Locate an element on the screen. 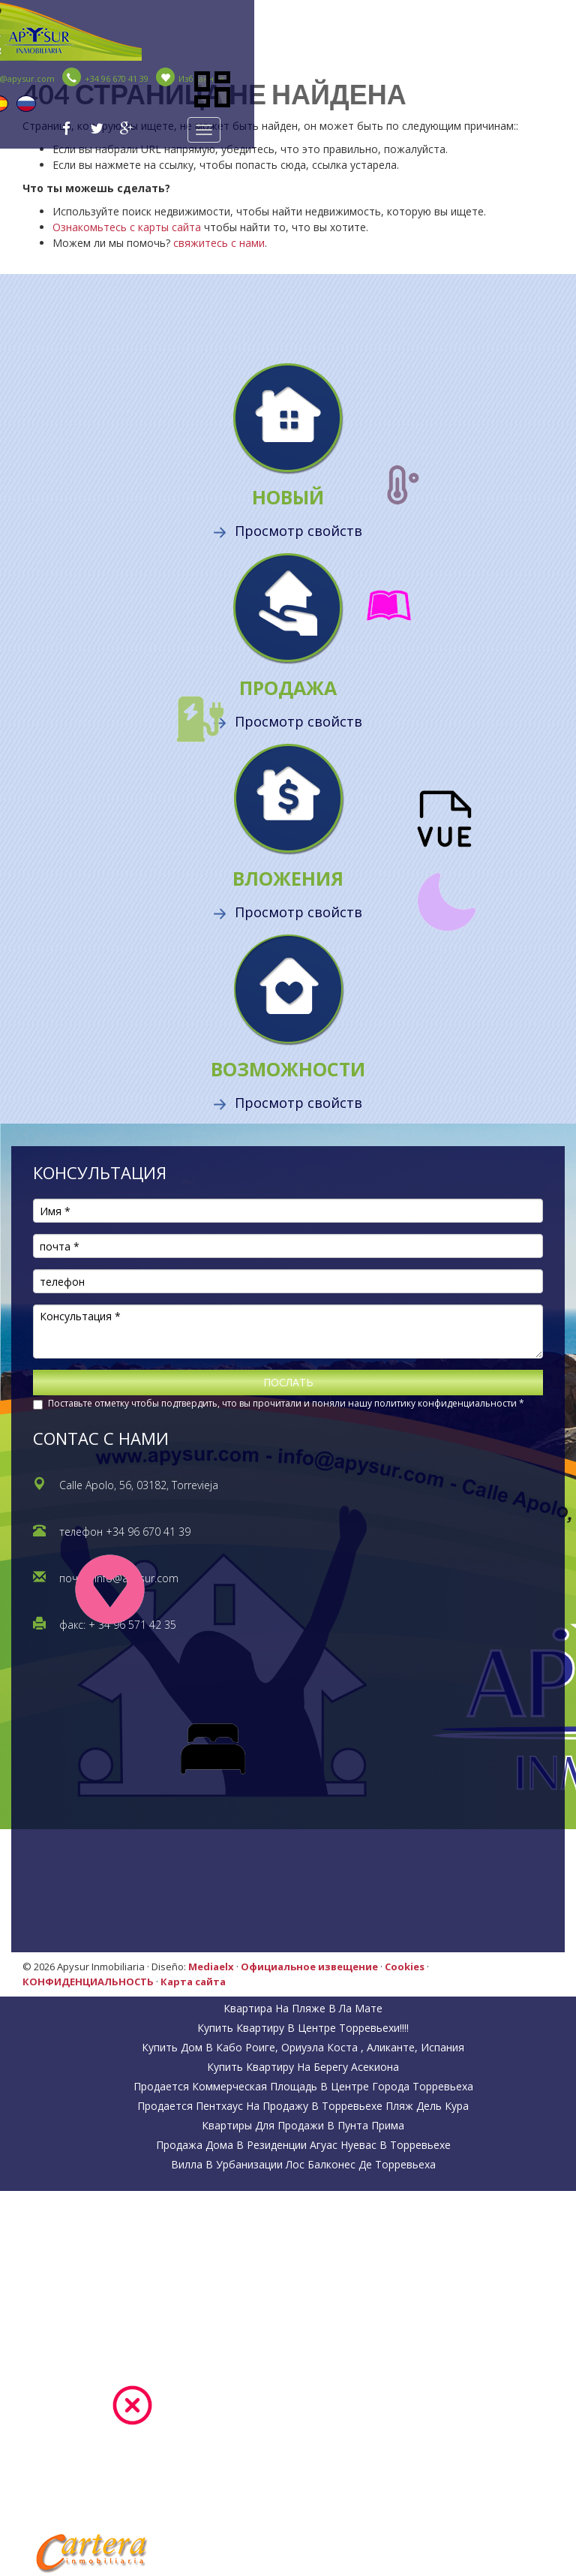  find nearby electric vehicle charging stations is located at coordinates (198, 719).